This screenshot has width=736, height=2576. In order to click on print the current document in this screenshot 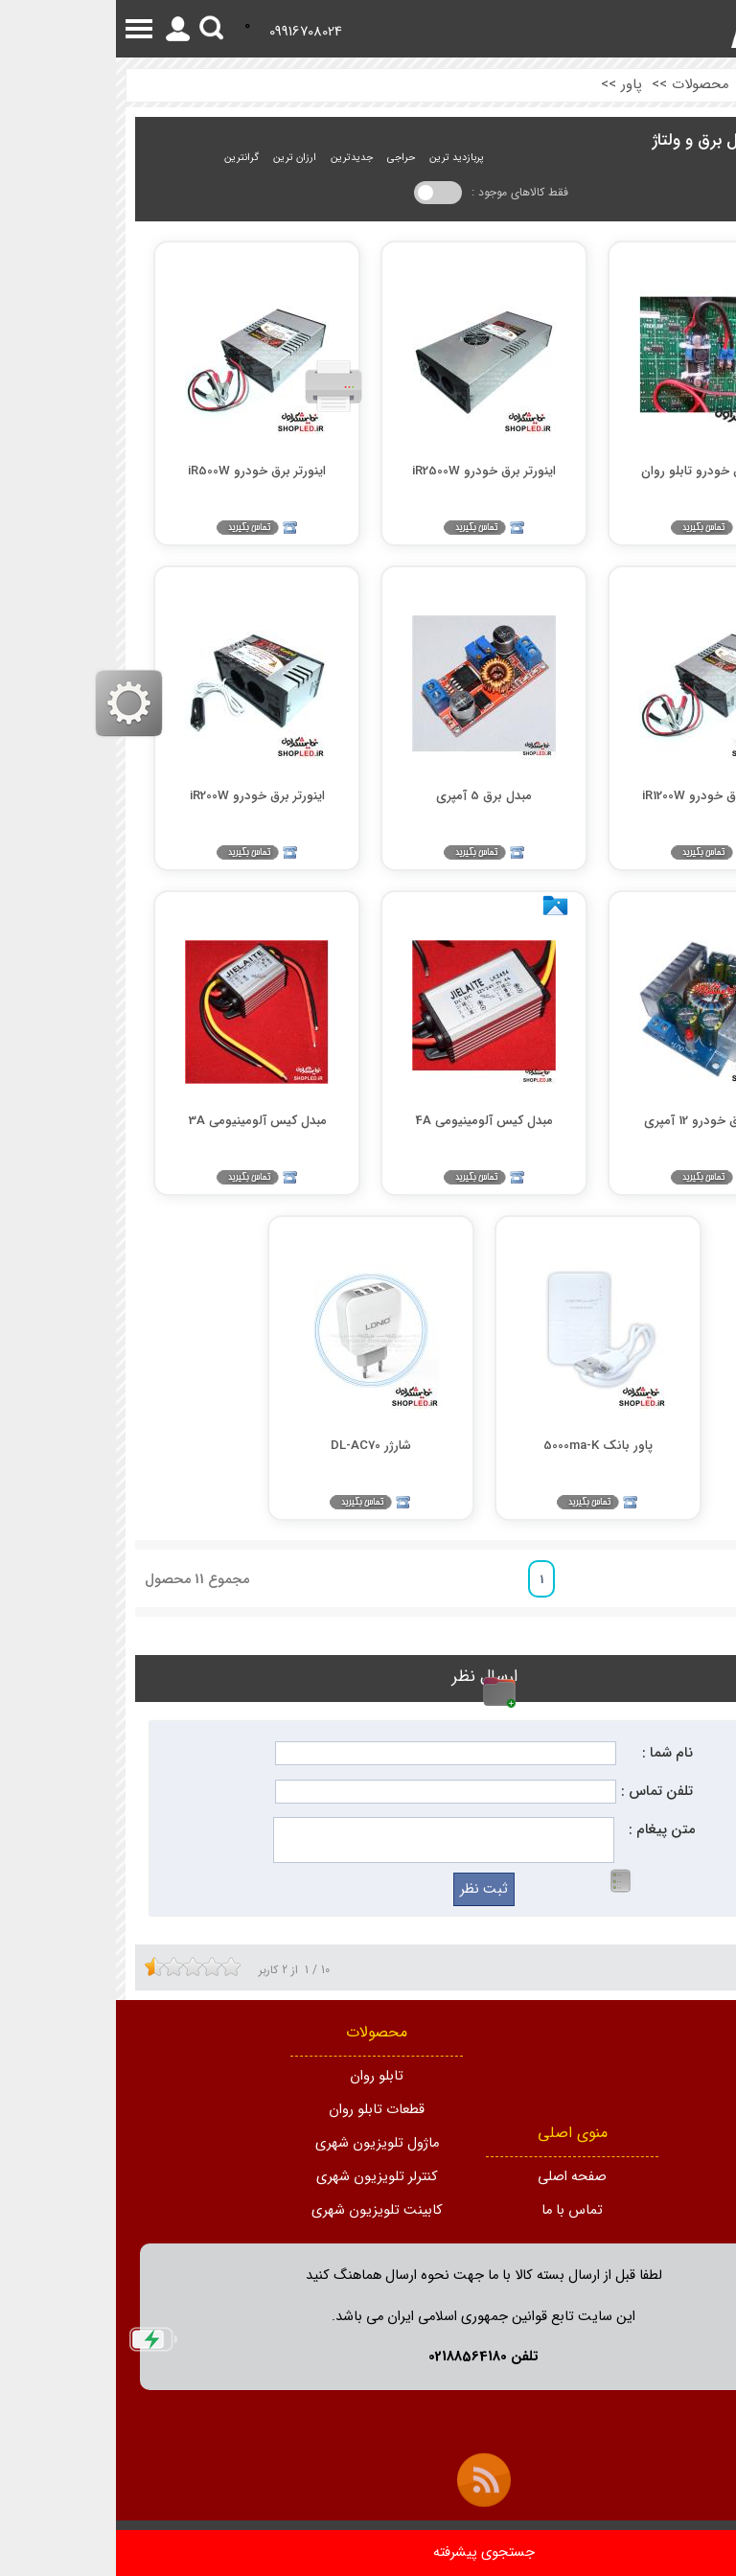, I will do `click(334, 386)`.